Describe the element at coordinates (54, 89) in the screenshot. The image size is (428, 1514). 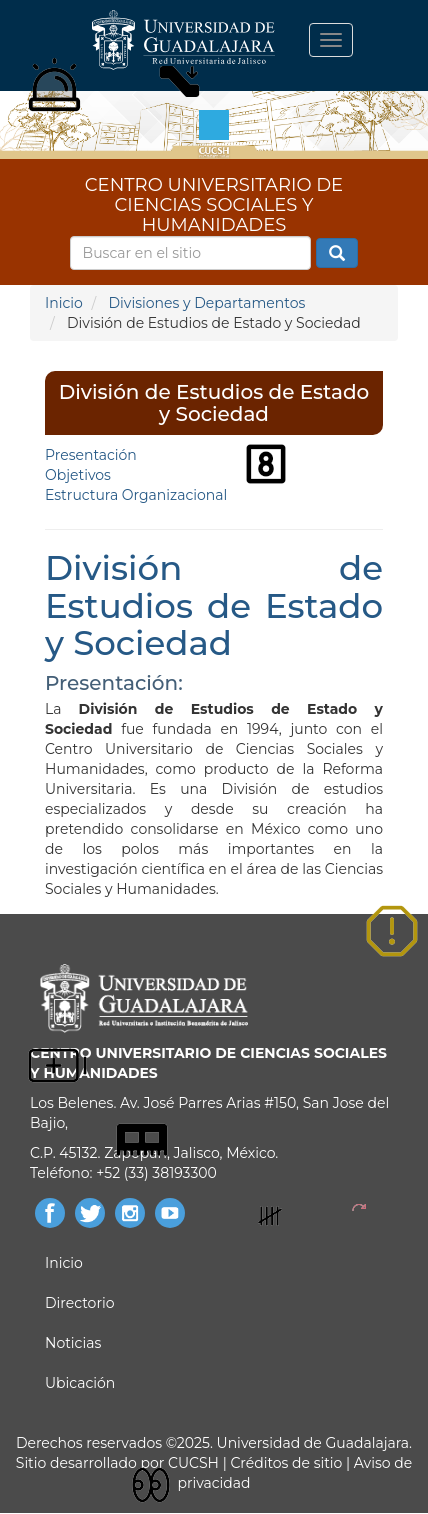
I see `indicates an active alert or emergency notification` at that location.